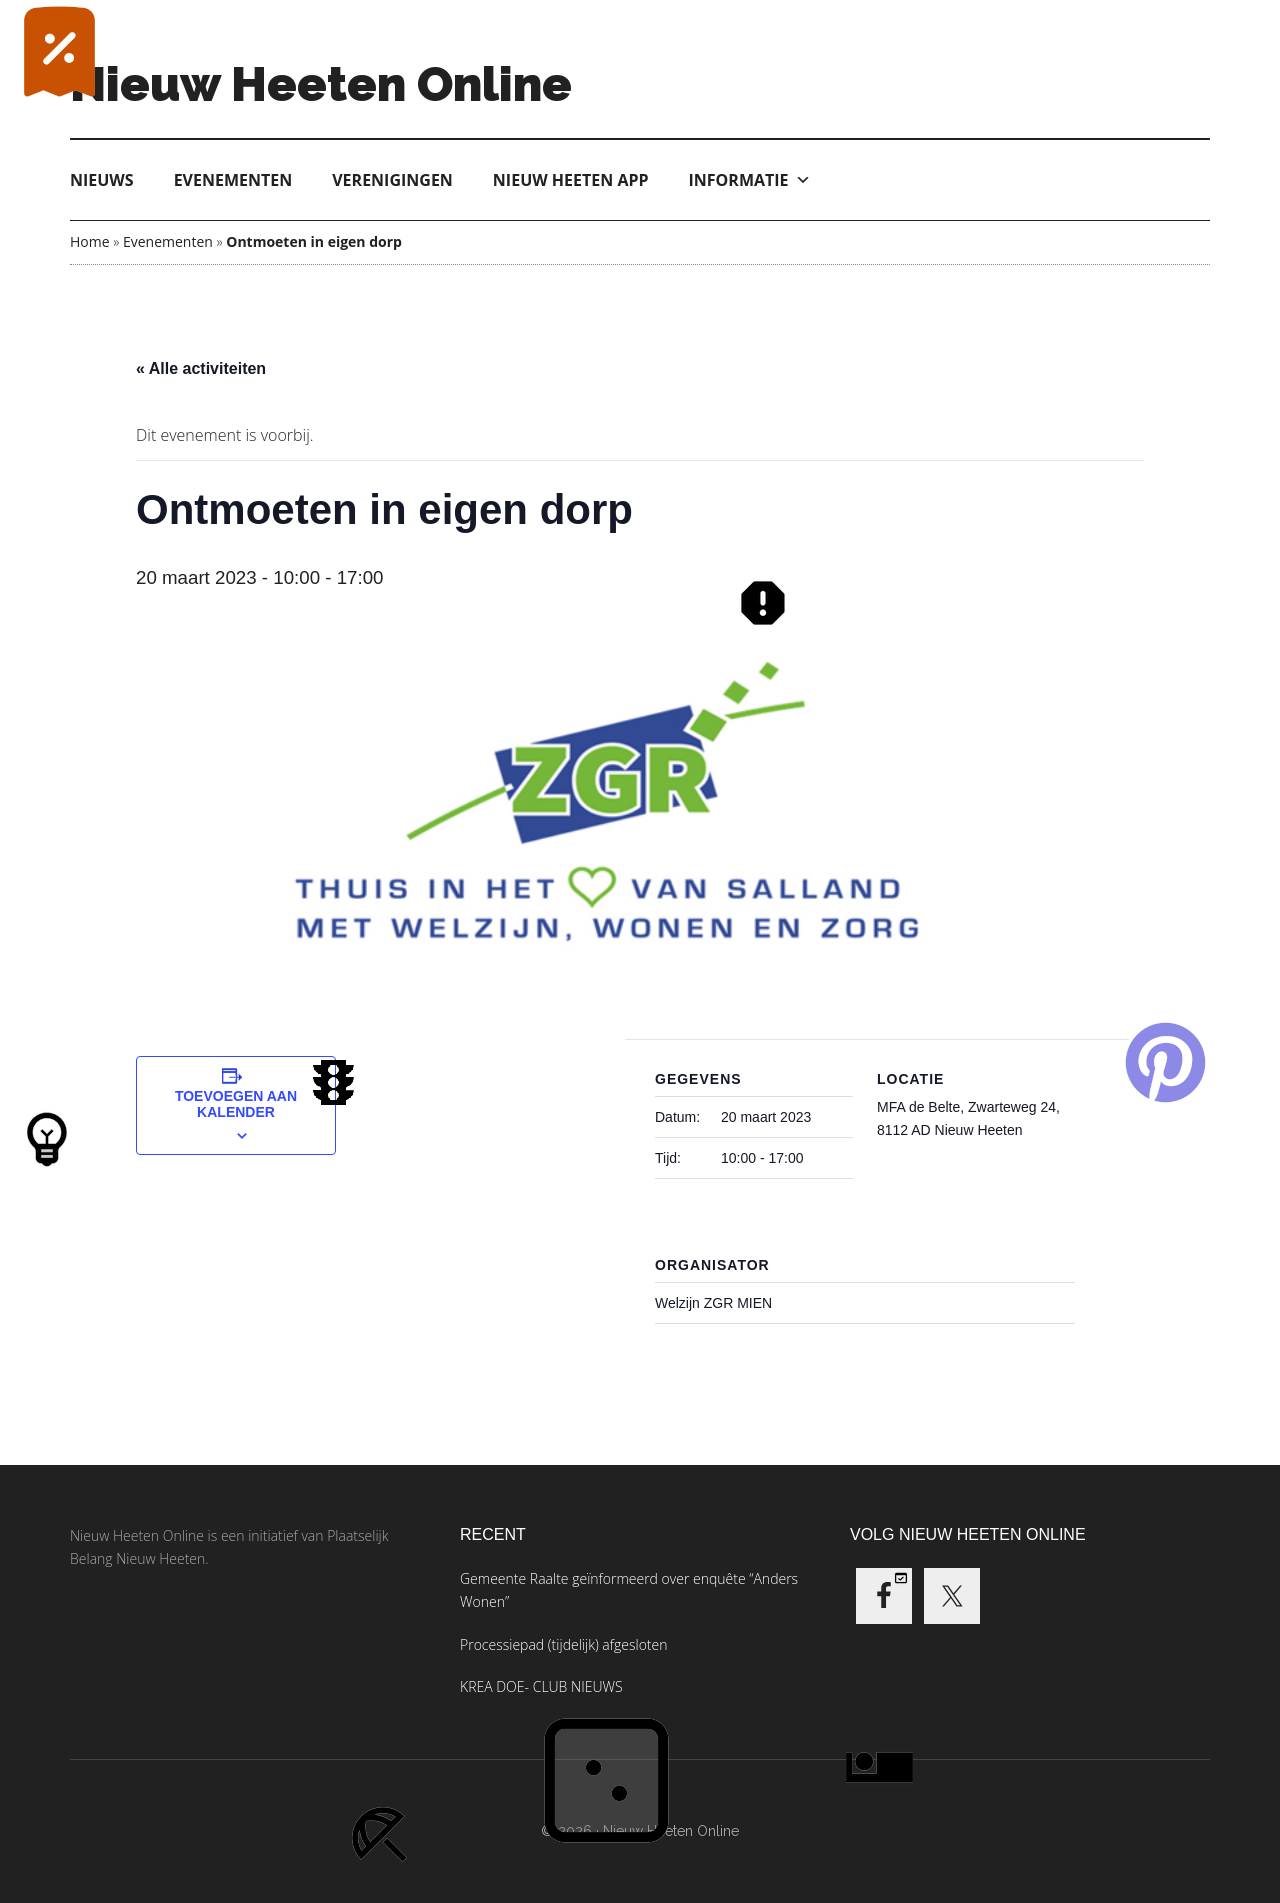  Describe the element at coordinates (606, 1780) in the screenshot. I see `roll the dice in a game` at that location.